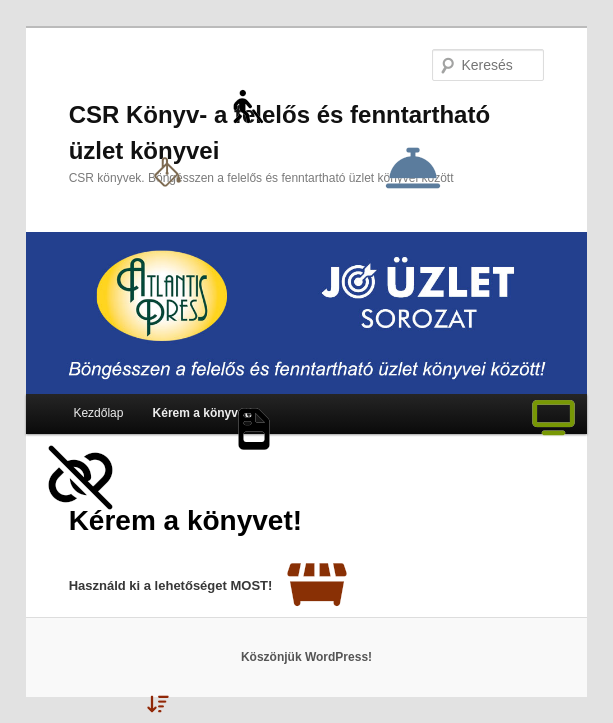 This screenshot has width=613, height=723. What do you see at coordinates (80, 477) in the screenshot?
I see `disconnect or remove a linked account` at bounding box center [80, 477].